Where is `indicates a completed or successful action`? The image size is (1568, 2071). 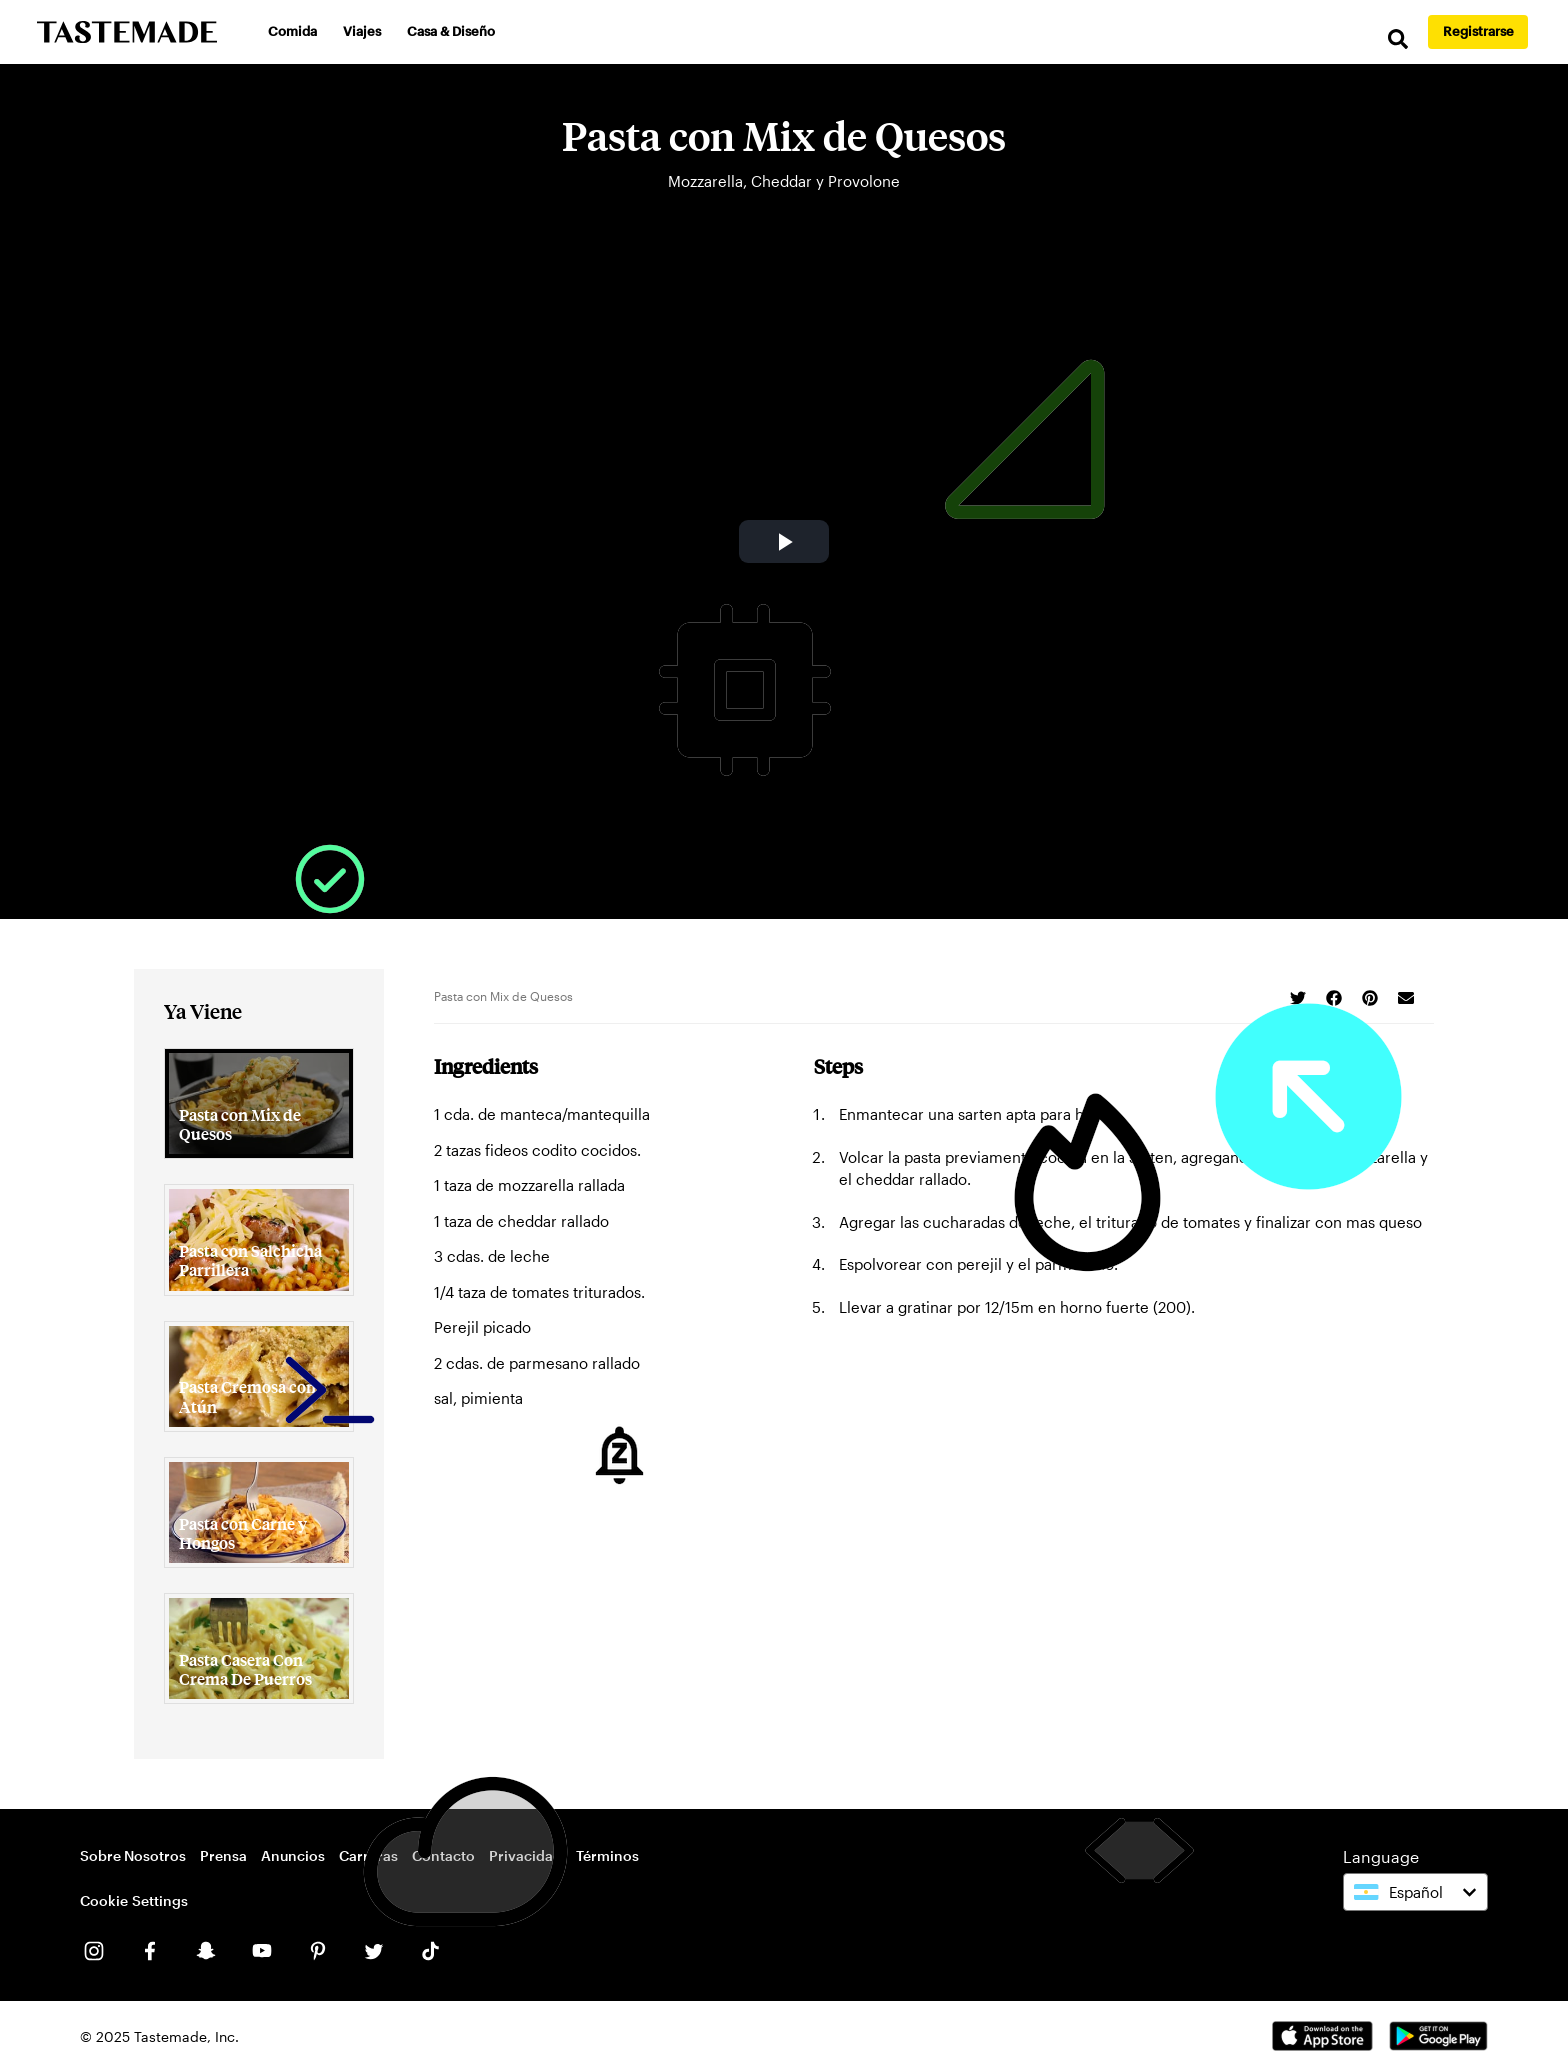 indicates a completed or successful action is located at coordinates (330, 879).